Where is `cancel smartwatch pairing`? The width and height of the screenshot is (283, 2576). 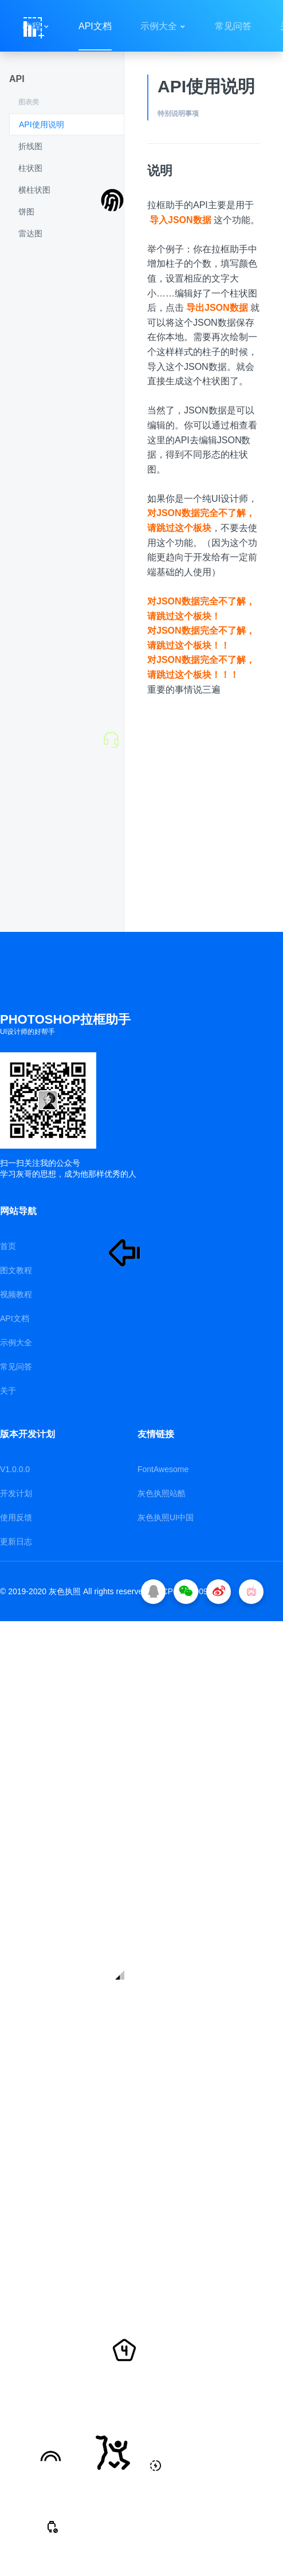
cancel smartwatch pairing is located at coordinates (52, 2527).